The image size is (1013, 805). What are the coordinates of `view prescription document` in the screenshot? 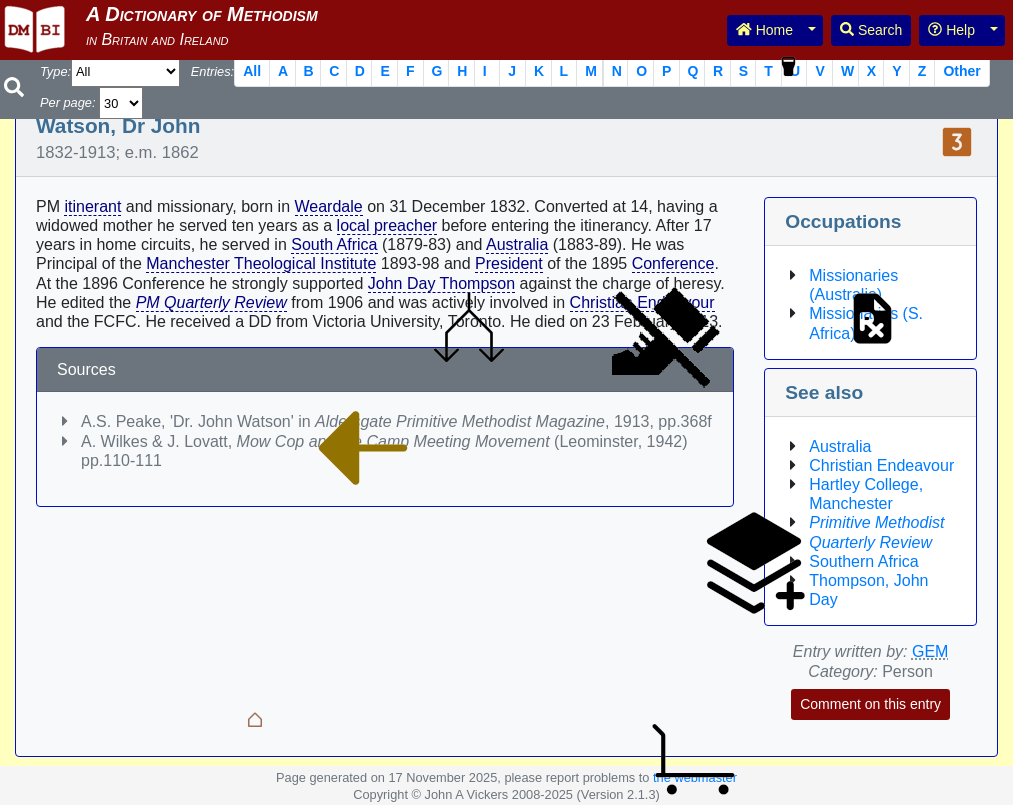 It's located at (872, 318).